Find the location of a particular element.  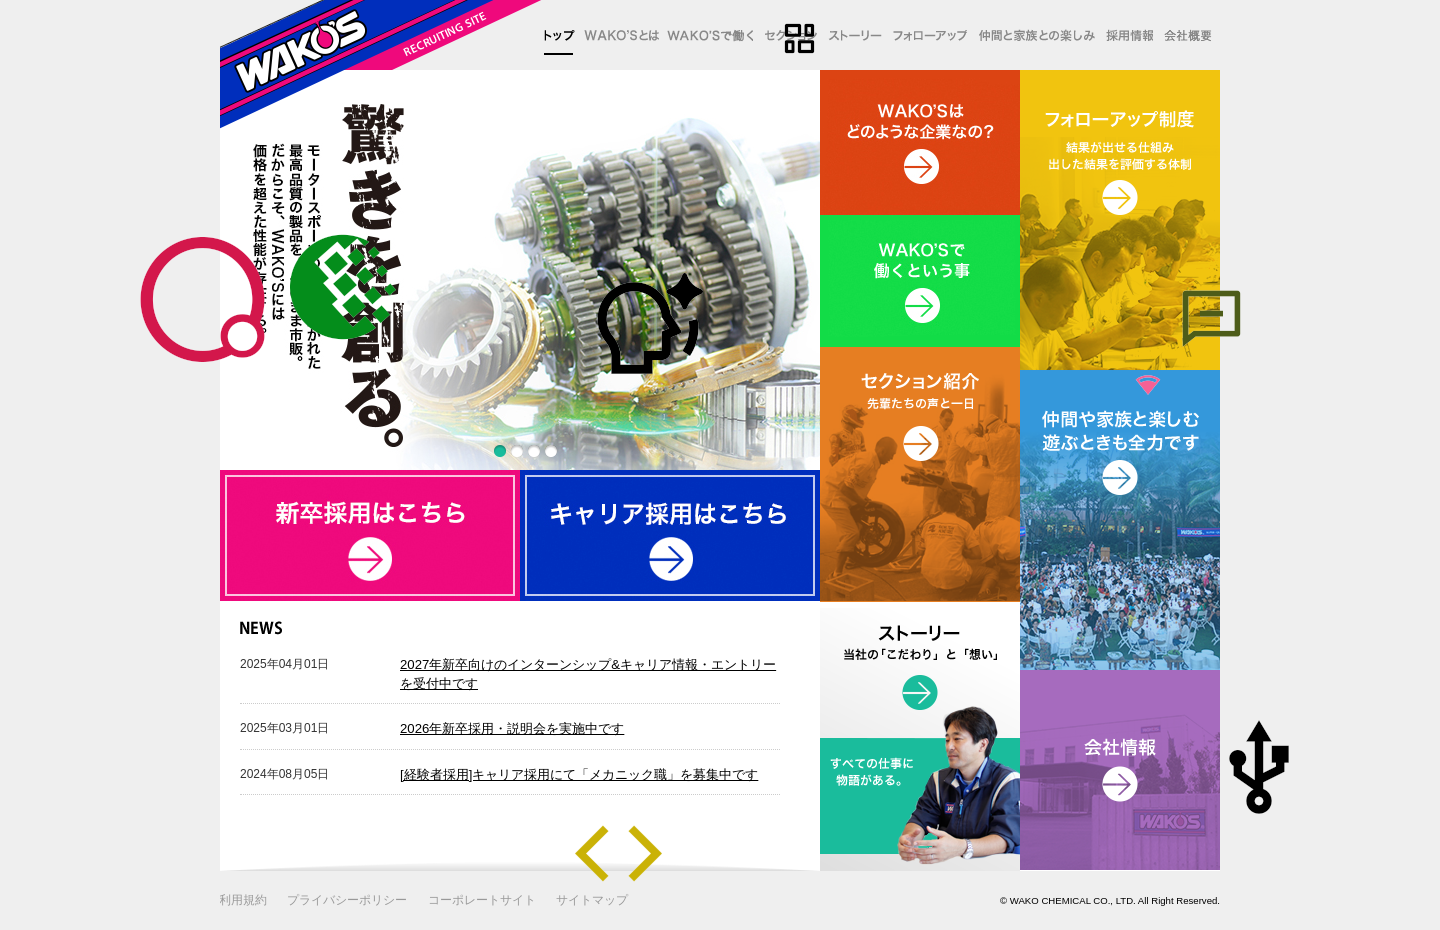

oxygen brand logo is located at coordinates (202, 299).